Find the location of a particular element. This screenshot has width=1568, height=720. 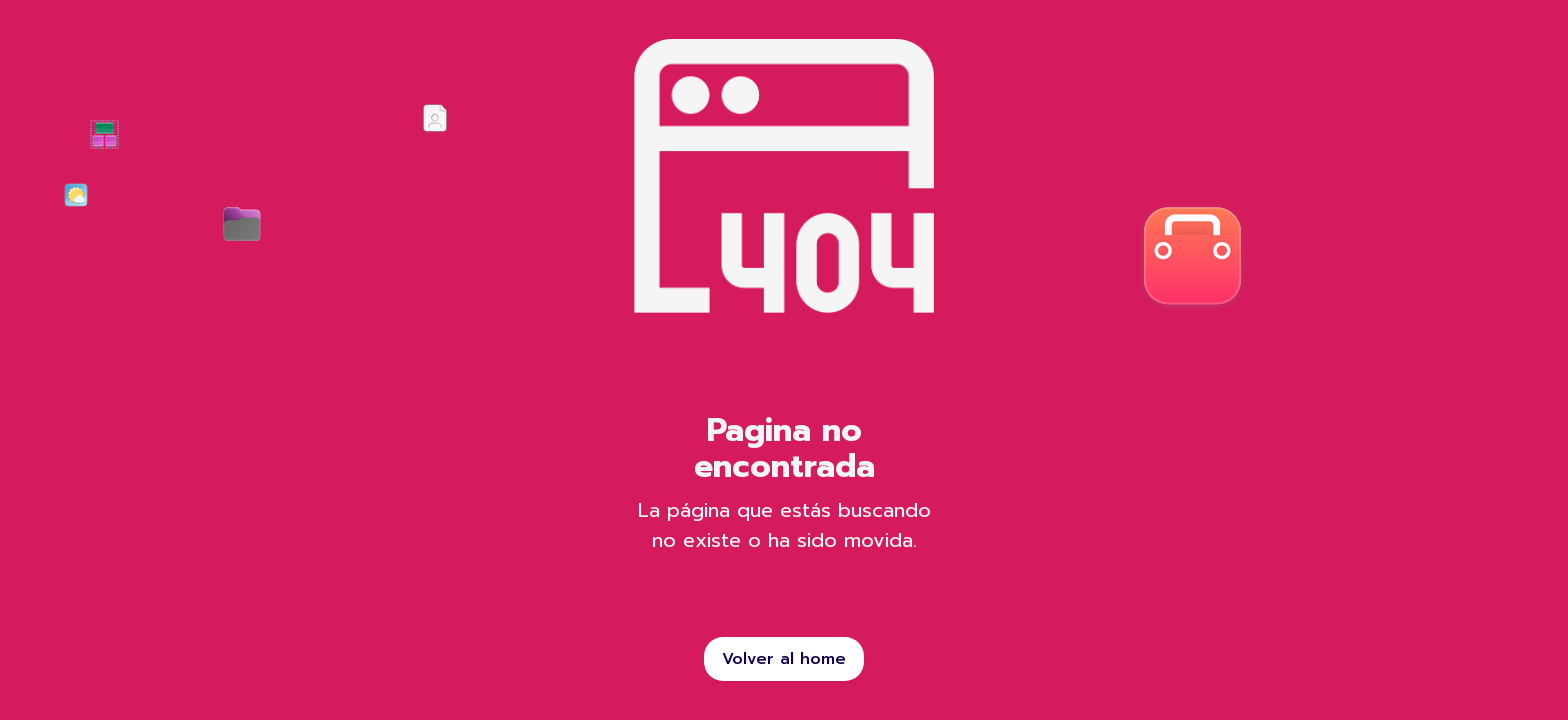

open the utilities folder is located at coordinates (1192, 257).